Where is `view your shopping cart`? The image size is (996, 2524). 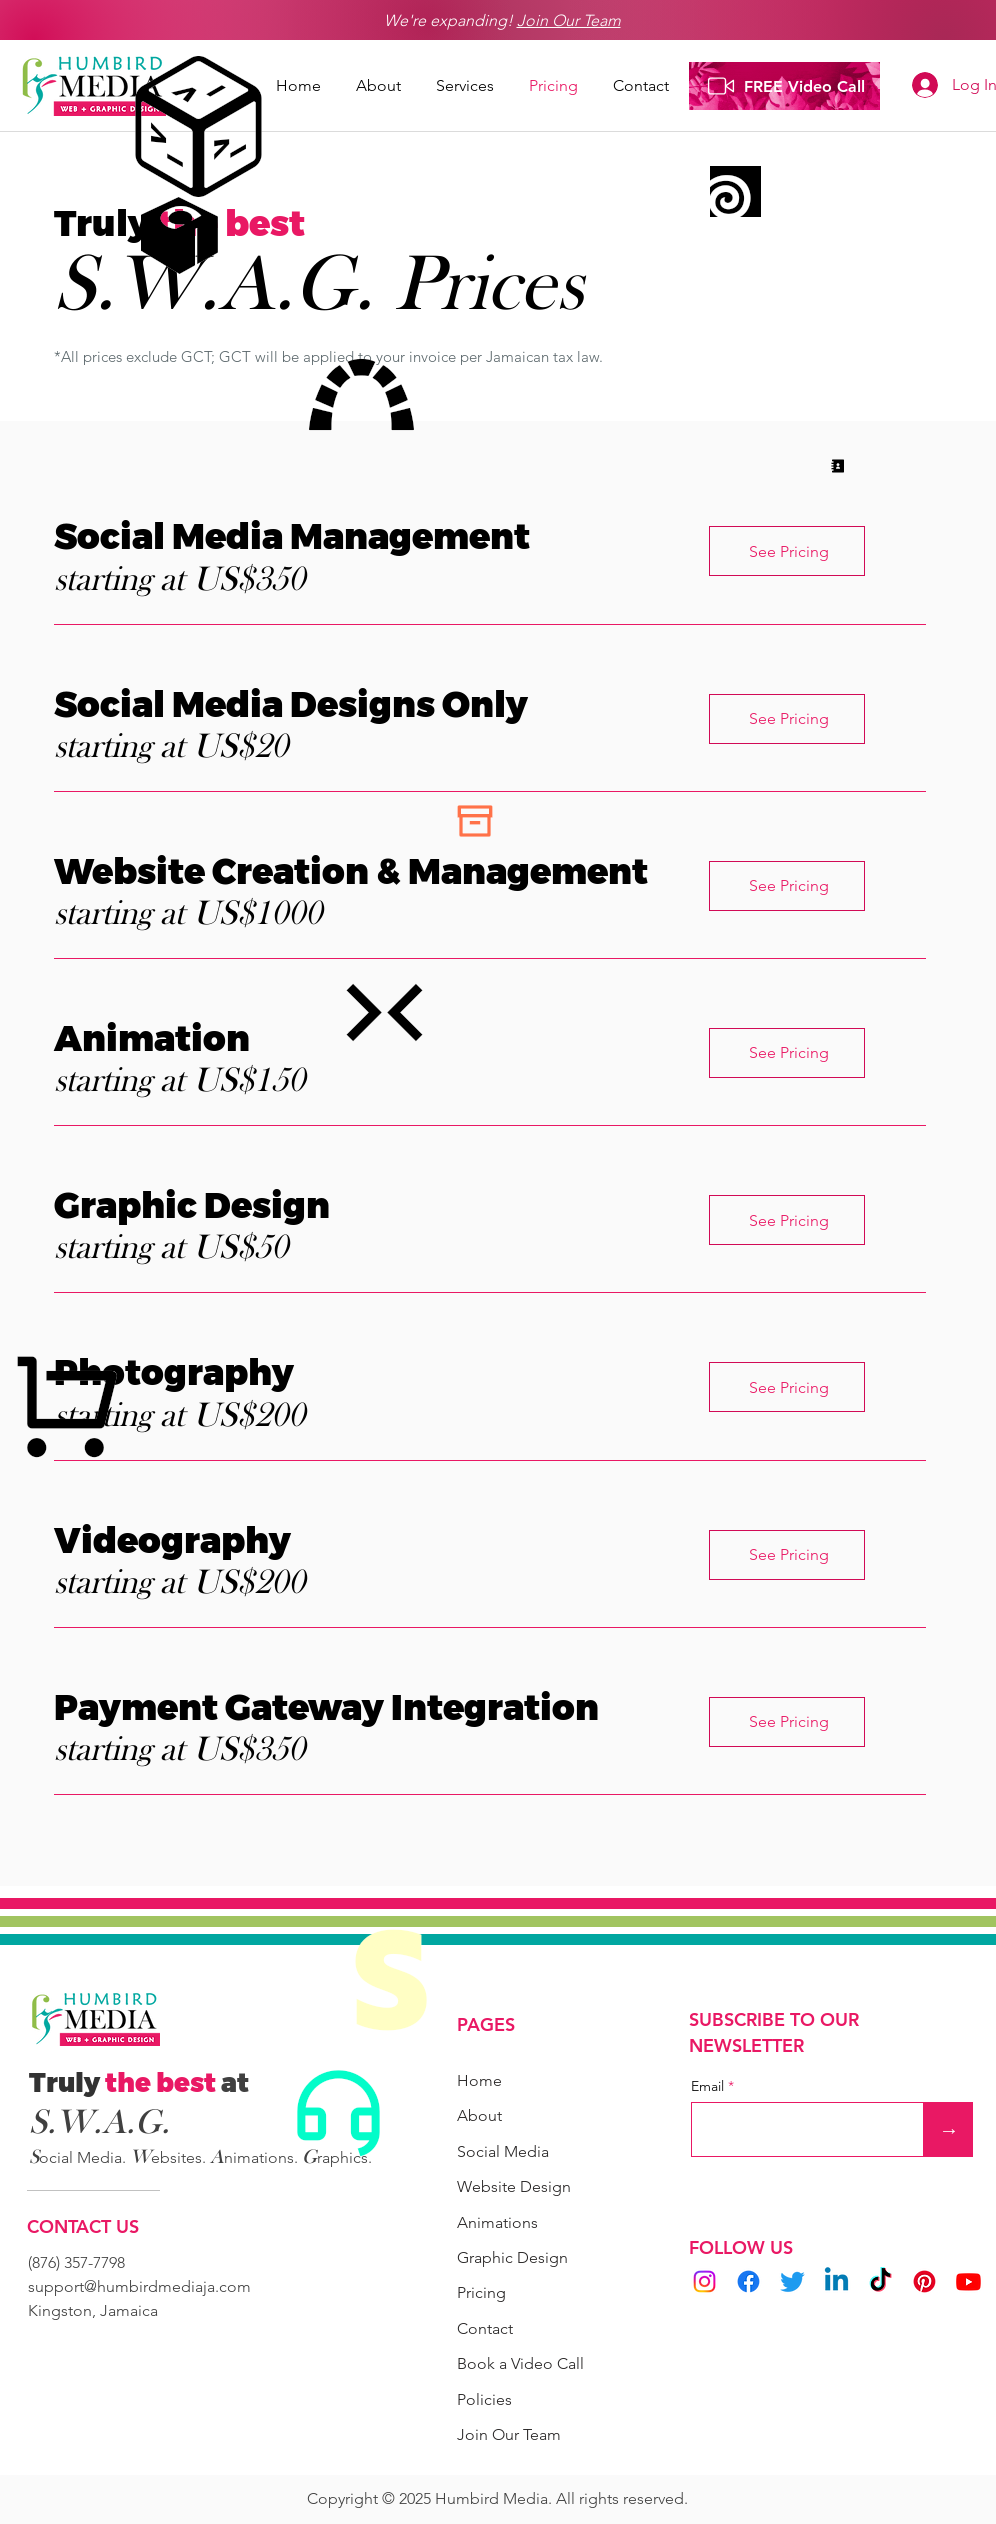
view your shopping cart is located at coordinates (65, 1404).